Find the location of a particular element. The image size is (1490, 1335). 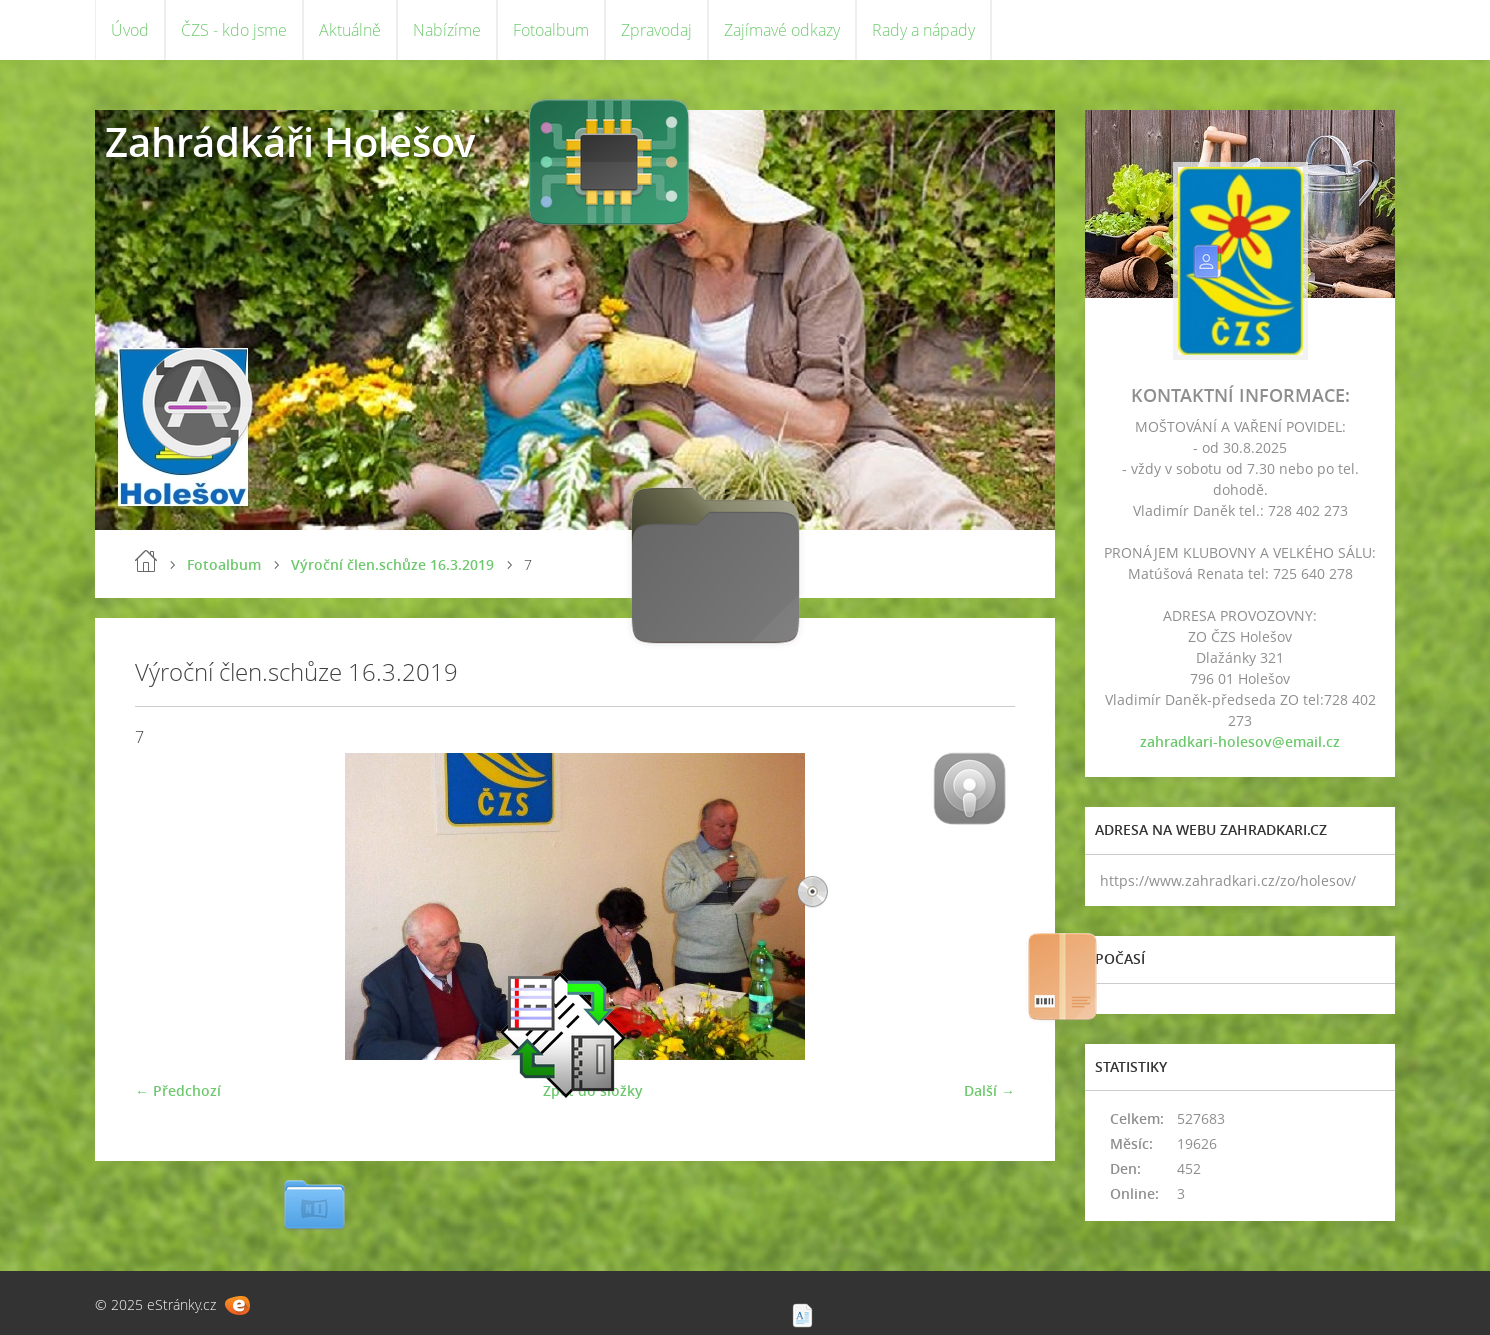

check for and install software updates is located at coordinates (197, 402).